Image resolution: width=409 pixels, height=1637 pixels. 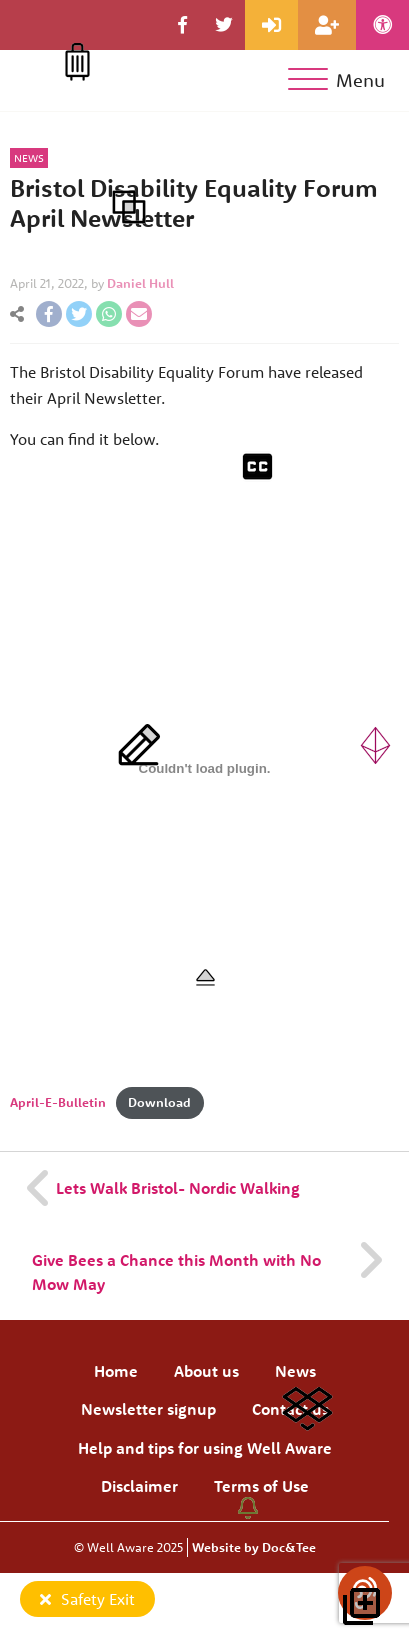 I want to click on toggle closed captions on video, so click(x=257, y=466).